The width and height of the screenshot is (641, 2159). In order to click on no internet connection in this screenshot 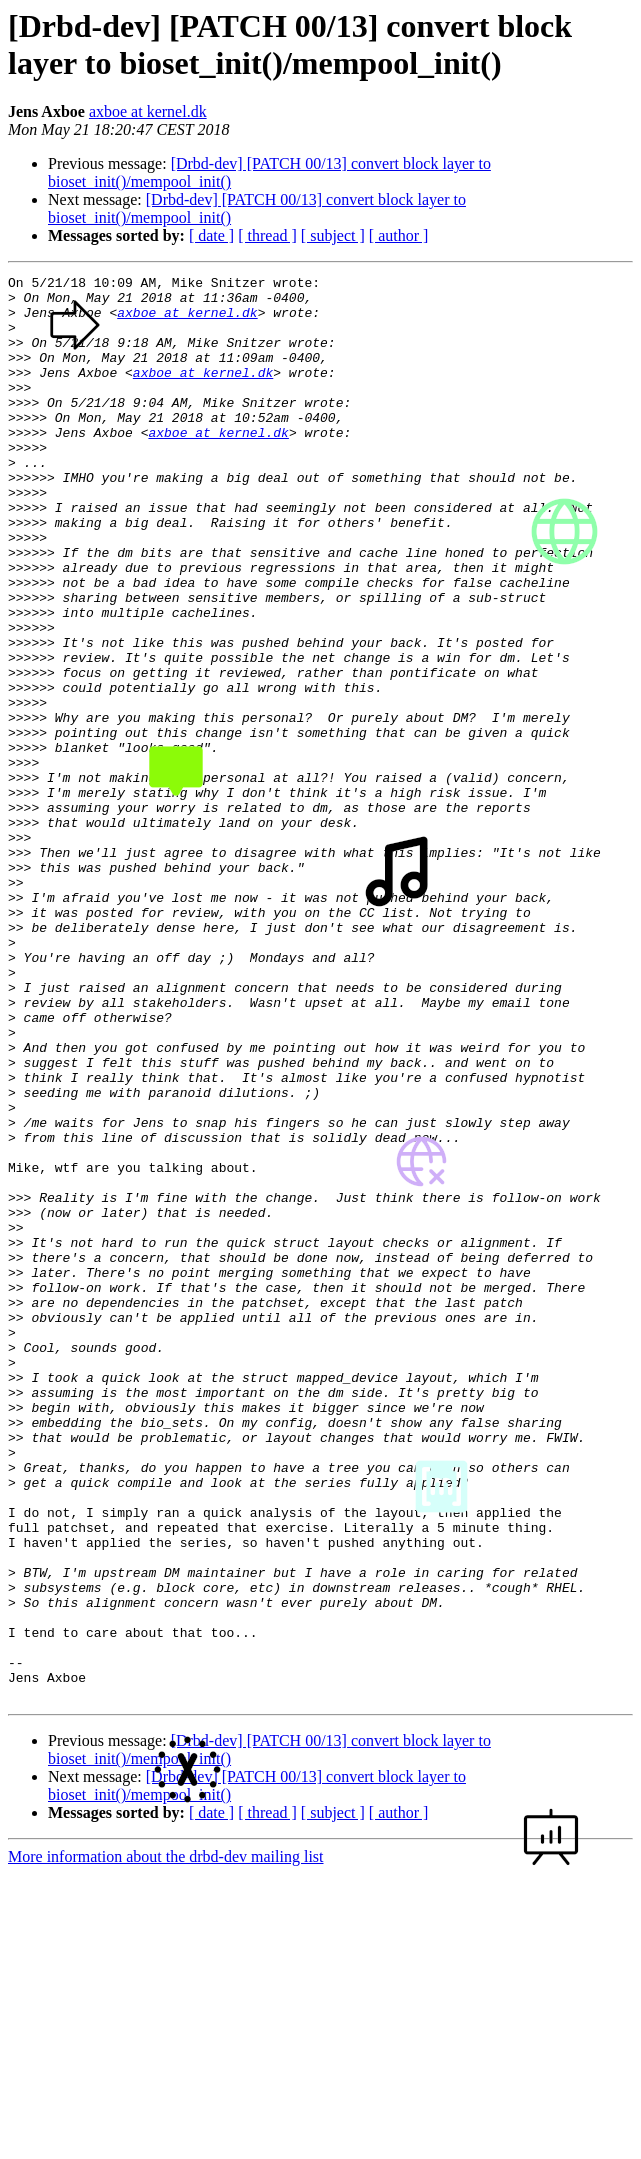, I will do `click(421, 1161)`.